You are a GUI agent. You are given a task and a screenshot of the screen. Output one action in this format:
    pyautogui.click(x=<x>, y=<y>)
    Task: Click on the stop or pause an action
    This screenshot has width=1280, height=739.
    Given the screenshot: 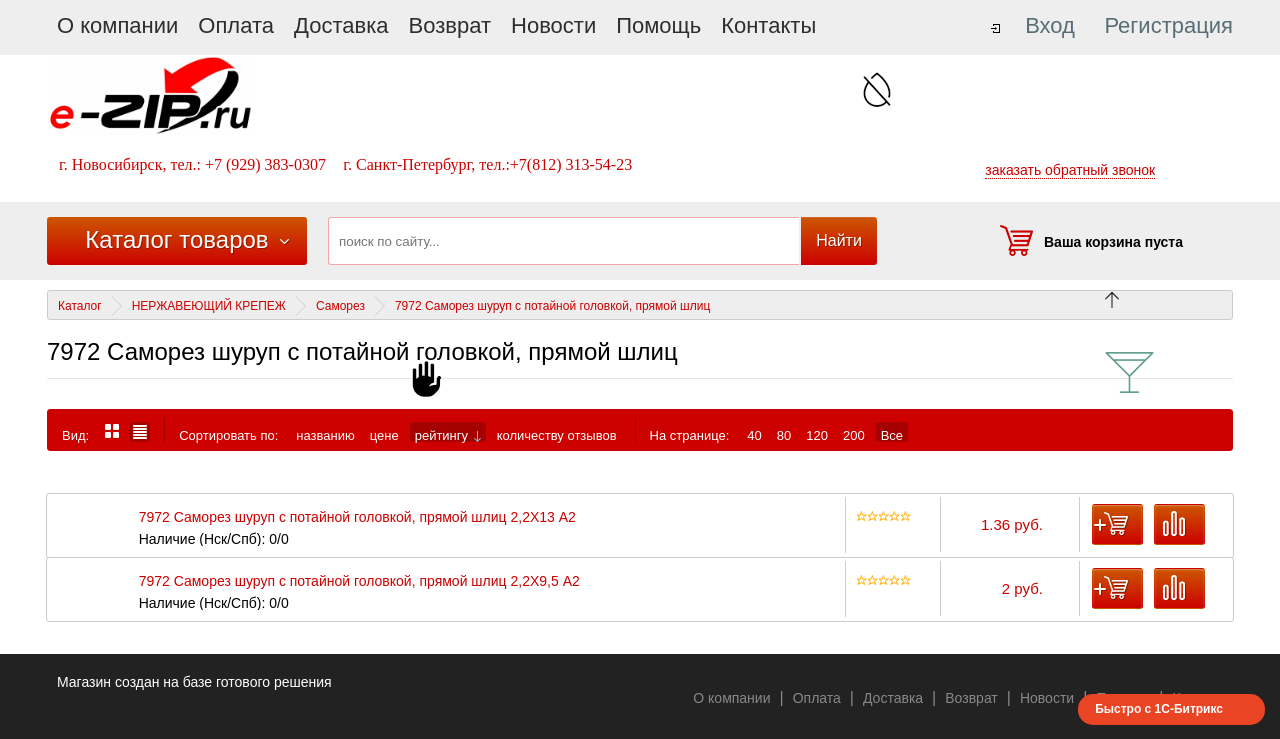 What is the action you would take?
    pyautogui.click(x=427, y=379)
    